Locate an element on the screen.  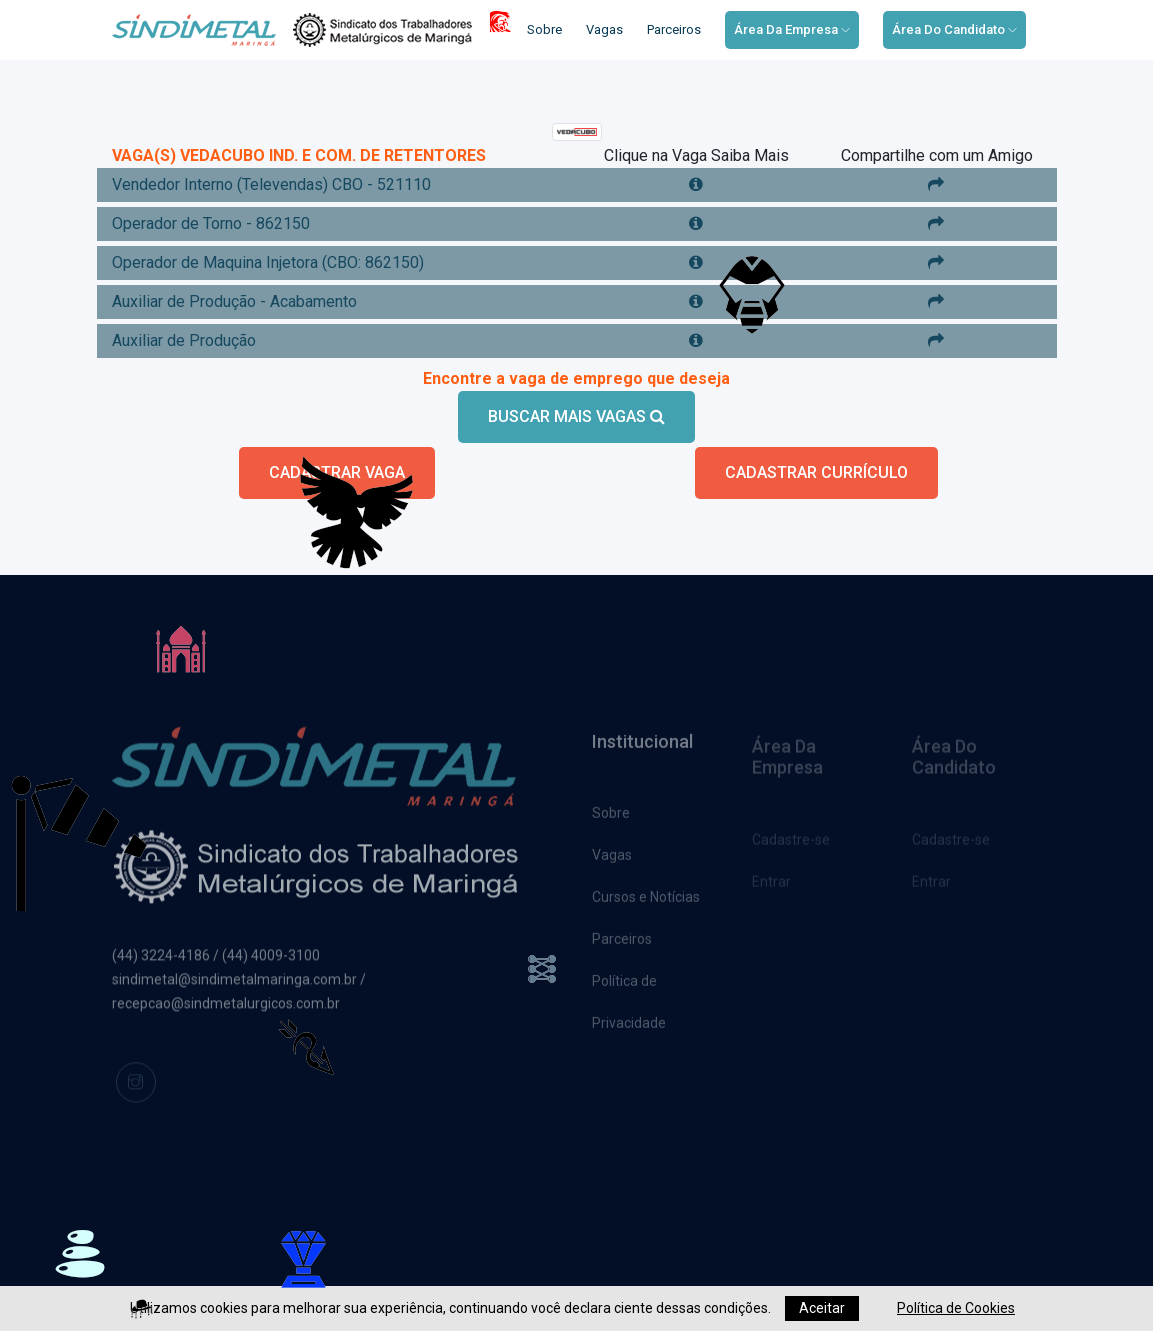
neural network or machine learning feature is located at coordinates (542, 969).